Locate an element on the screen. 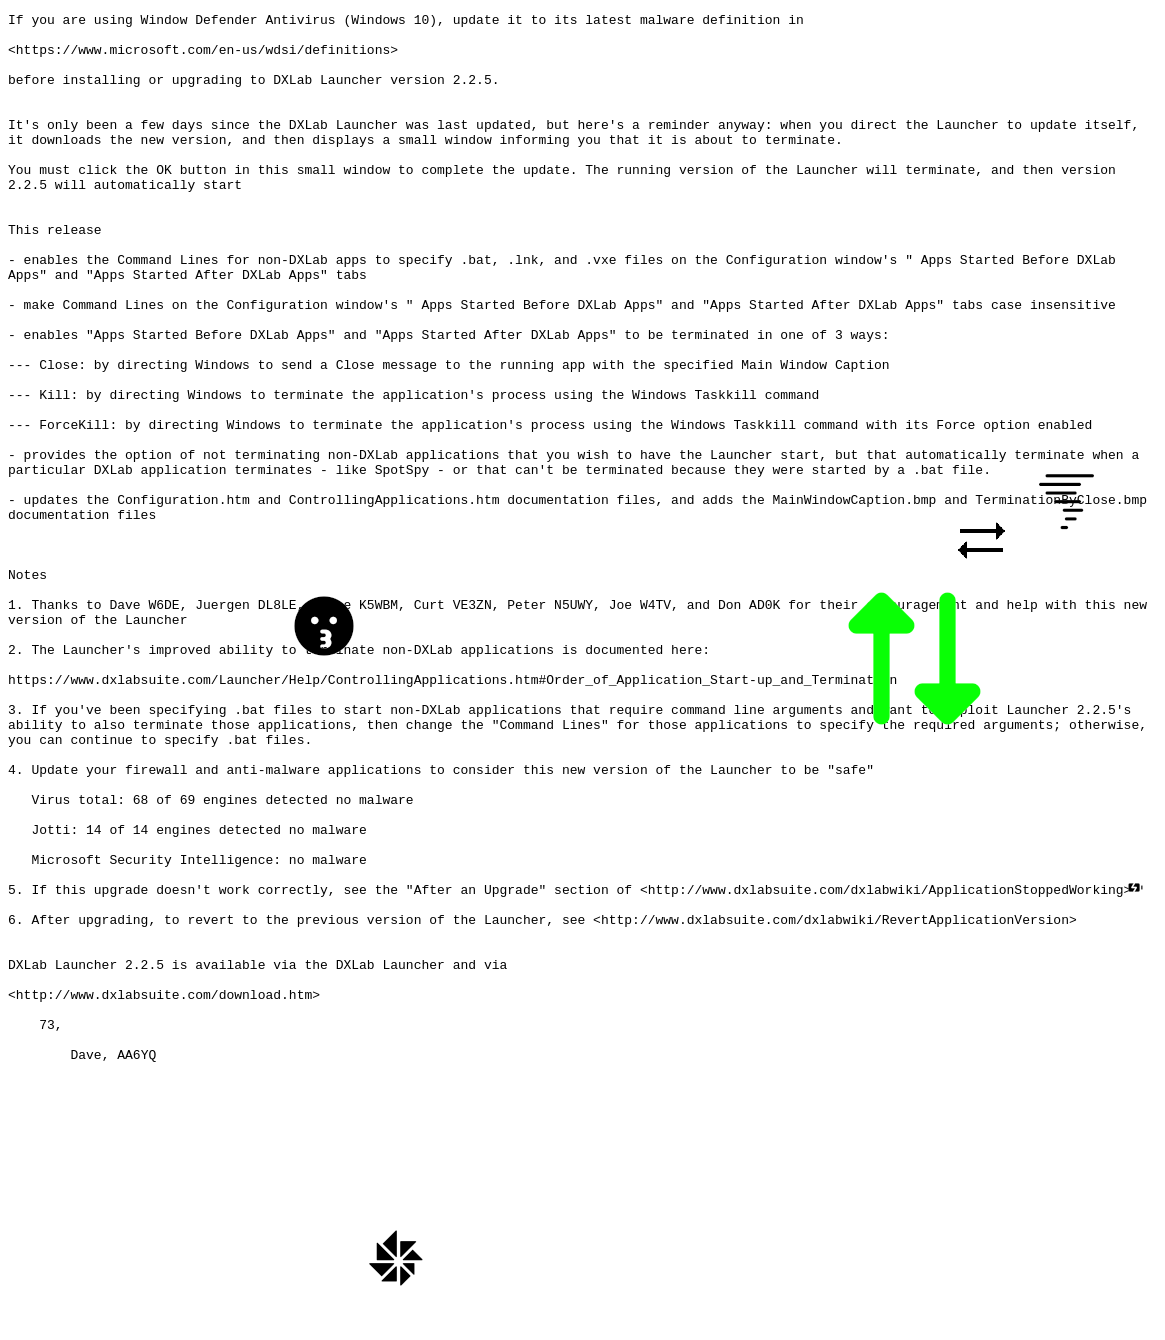  indicates device is currently charging is located at coordinates (1135, 887).